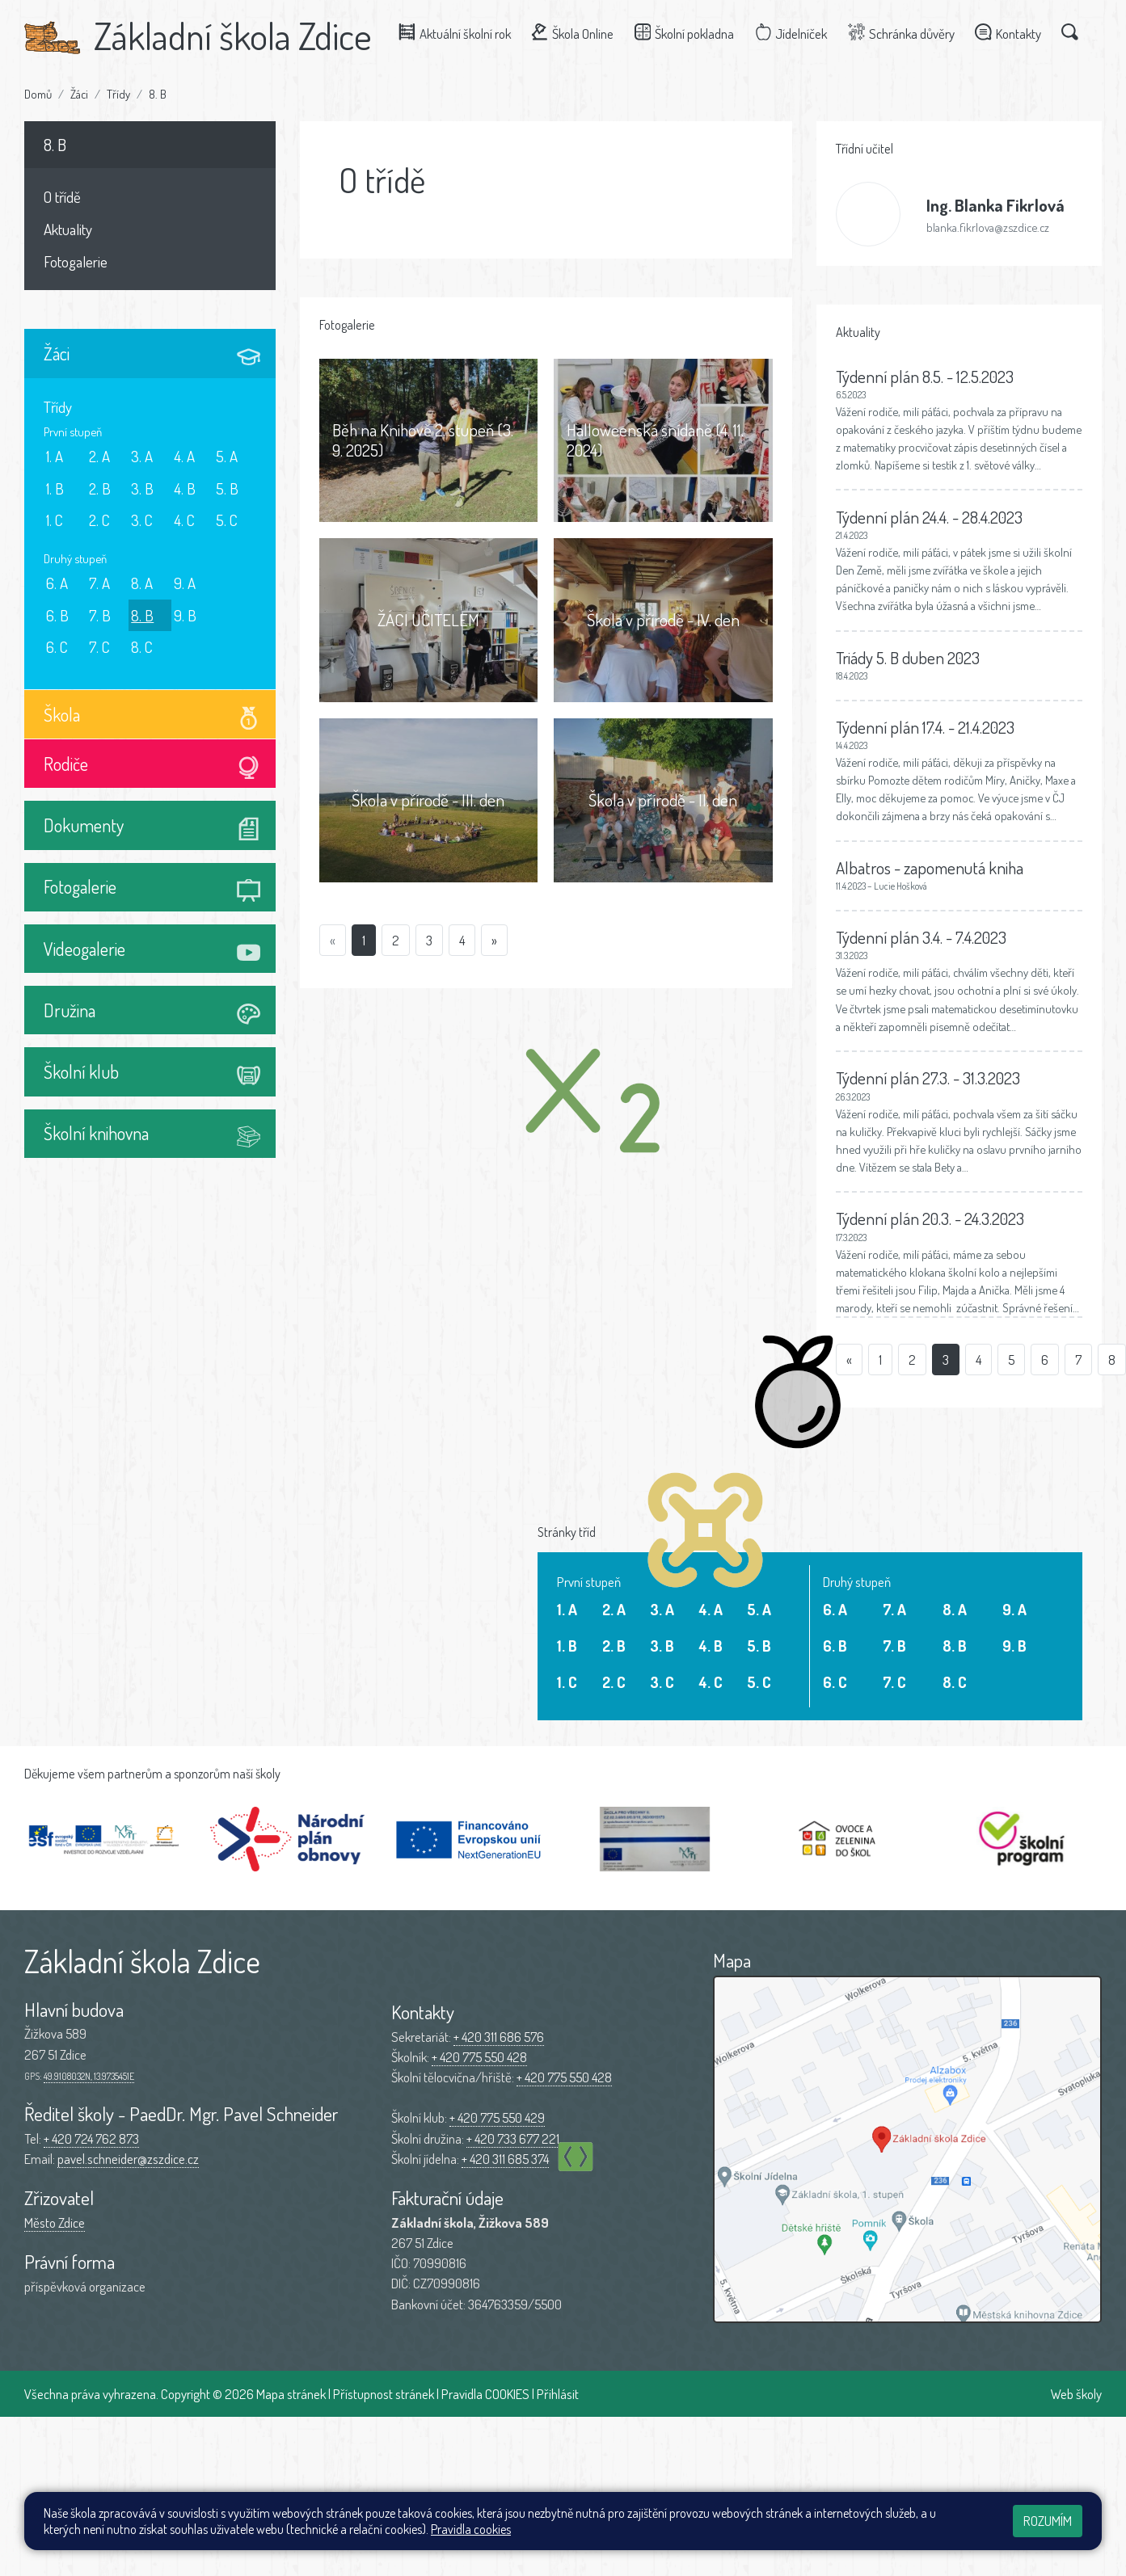 The image size is (1126, 2576). I want to click on indicates fruit or produce category, so click(798, 1394).